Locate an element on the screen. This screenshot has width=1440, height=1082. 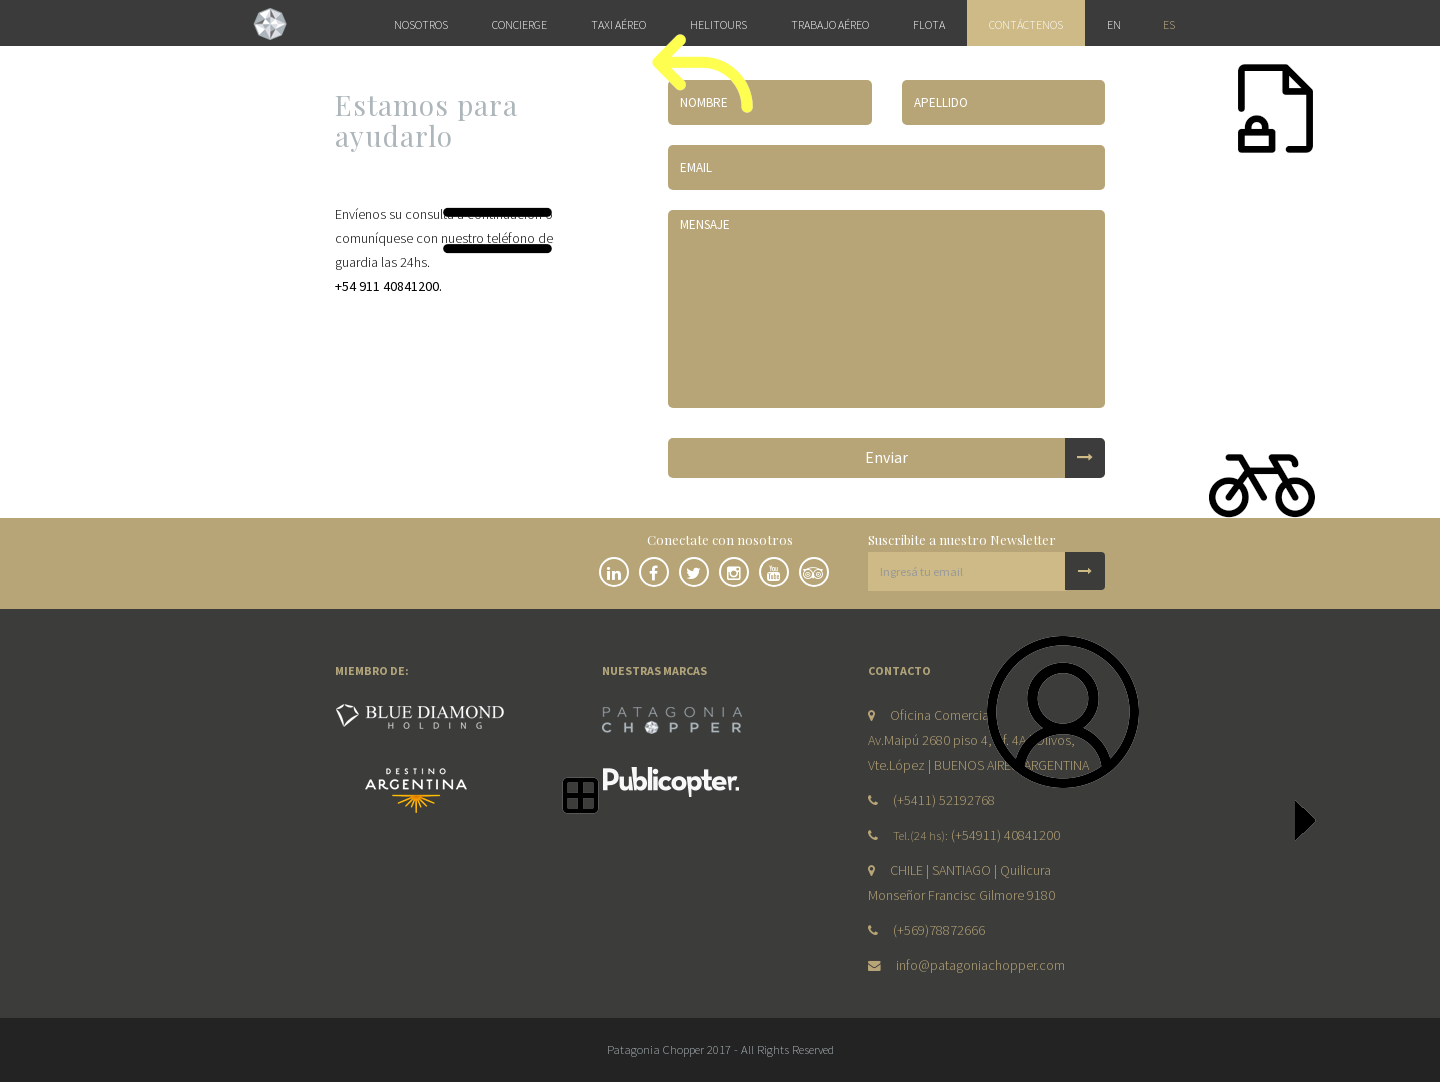
reply to a message is located at coordinates (702, 73).